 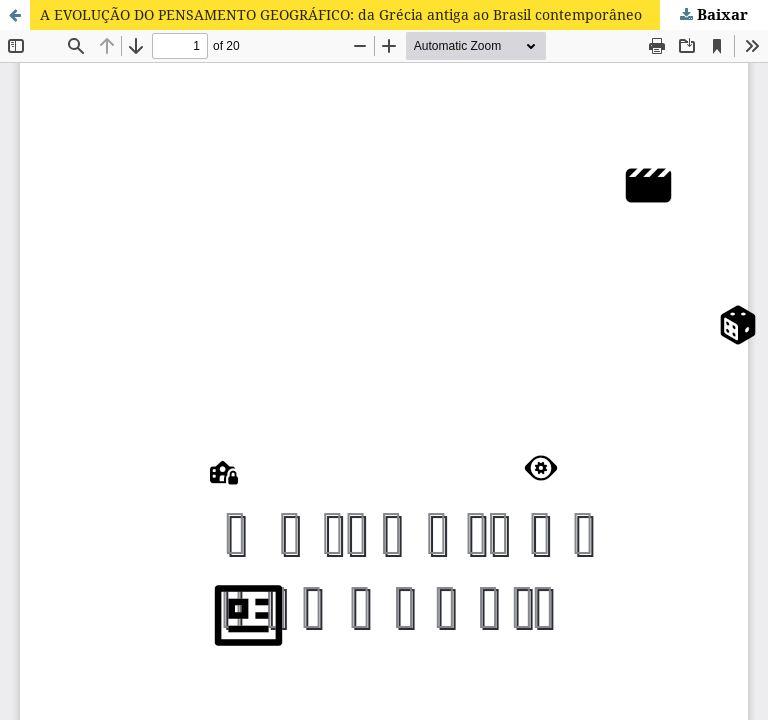 I want to click on view your profile, so click(x=248, y=615).